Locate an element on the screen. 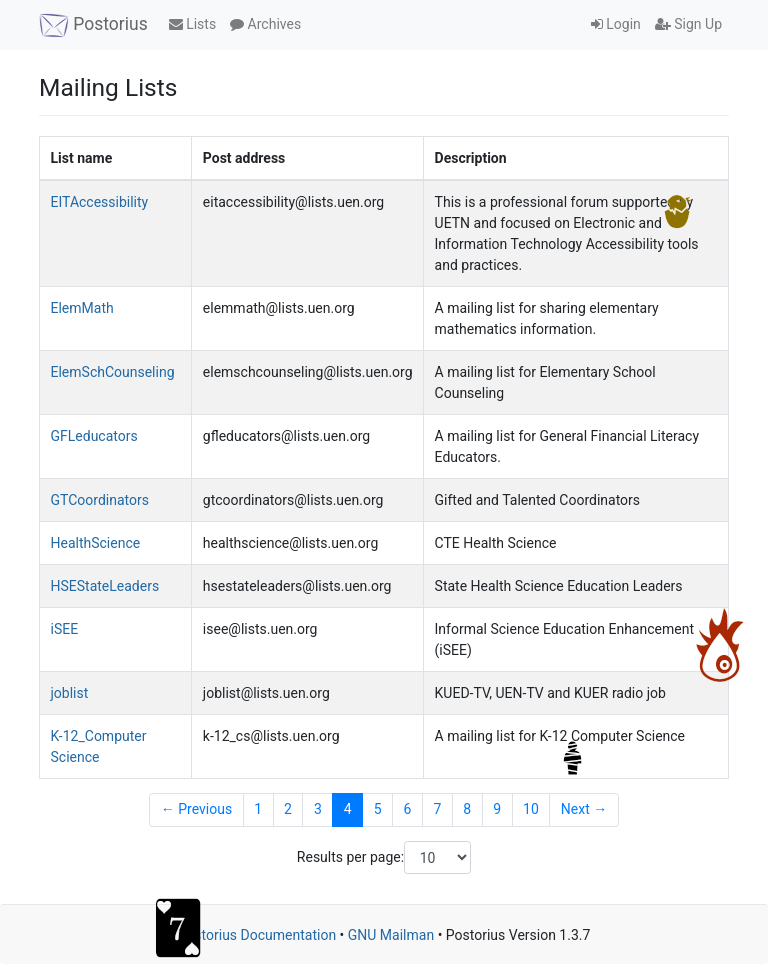 This screenshot has height=964, width=768. indicates new user or beginner status is located at coordinates (677, 211).